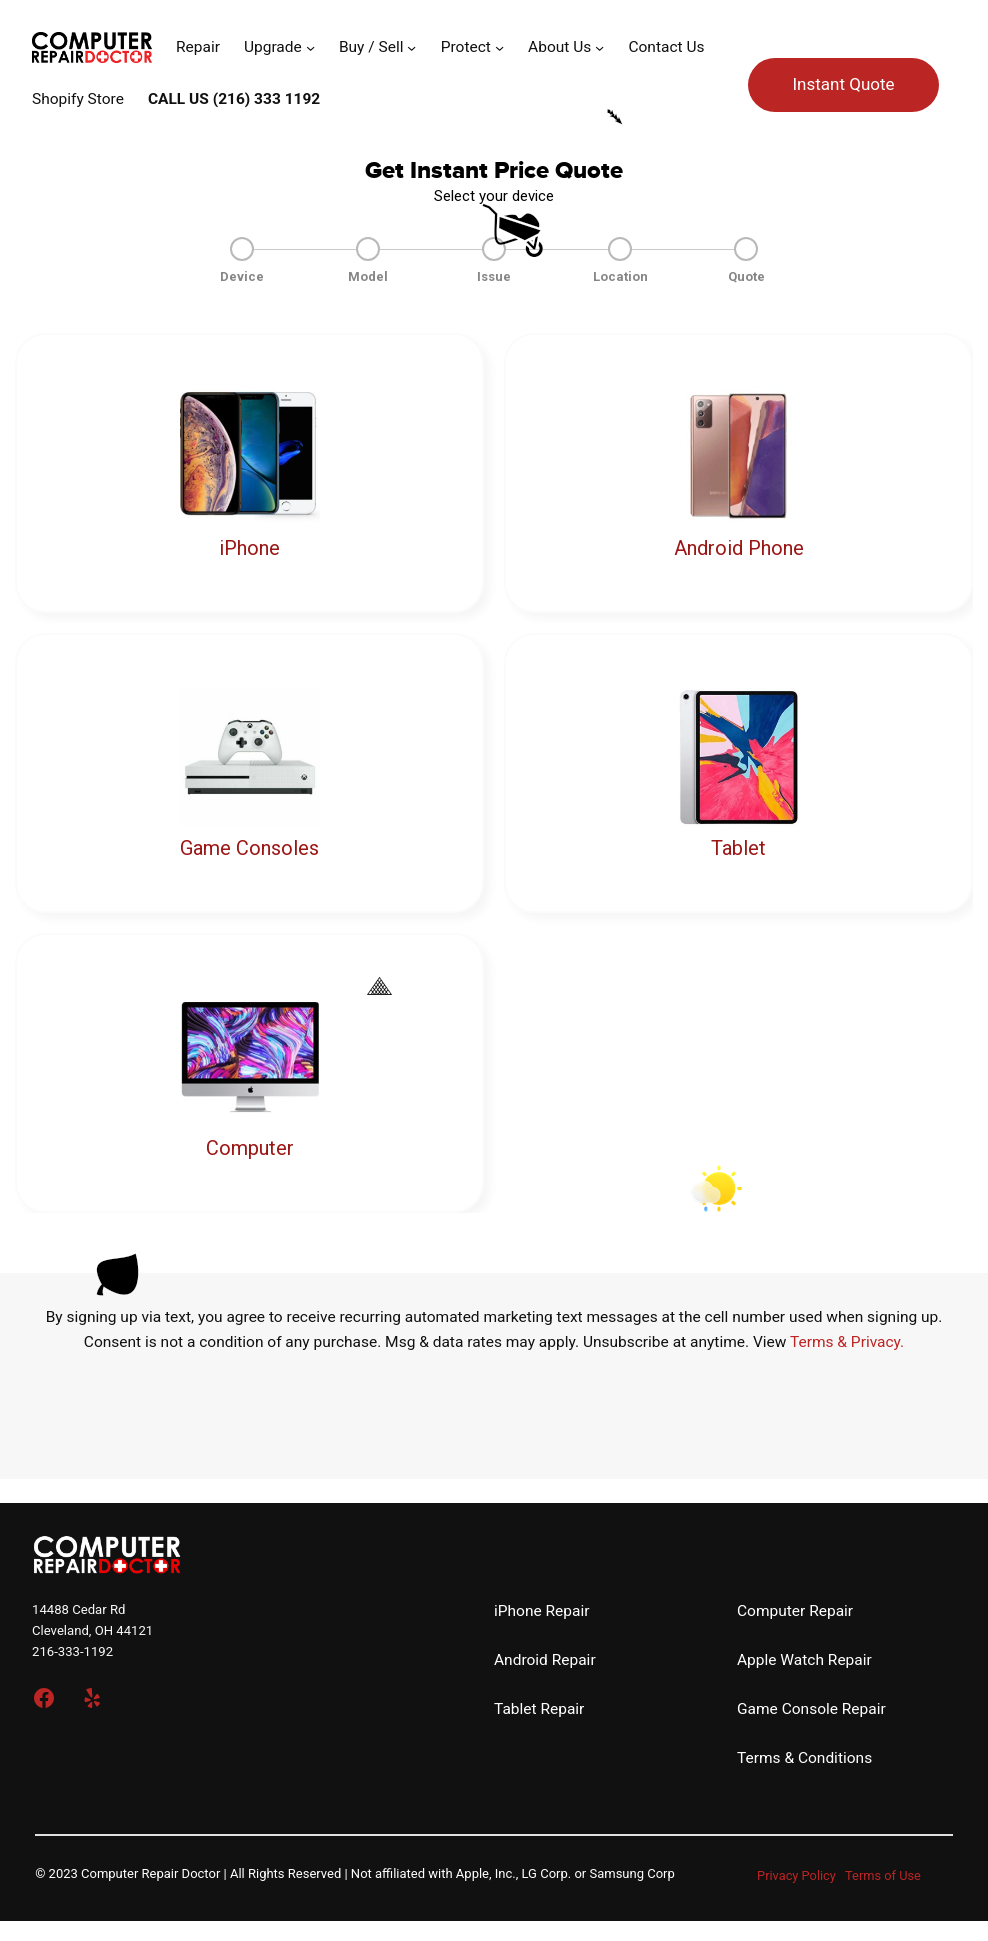 Image resolution: width=988 pixels, height=1941 pixels. Describe the element at coordinates (379, 986) in the screenshot. I see `view information about the Louvre museum` at that location.